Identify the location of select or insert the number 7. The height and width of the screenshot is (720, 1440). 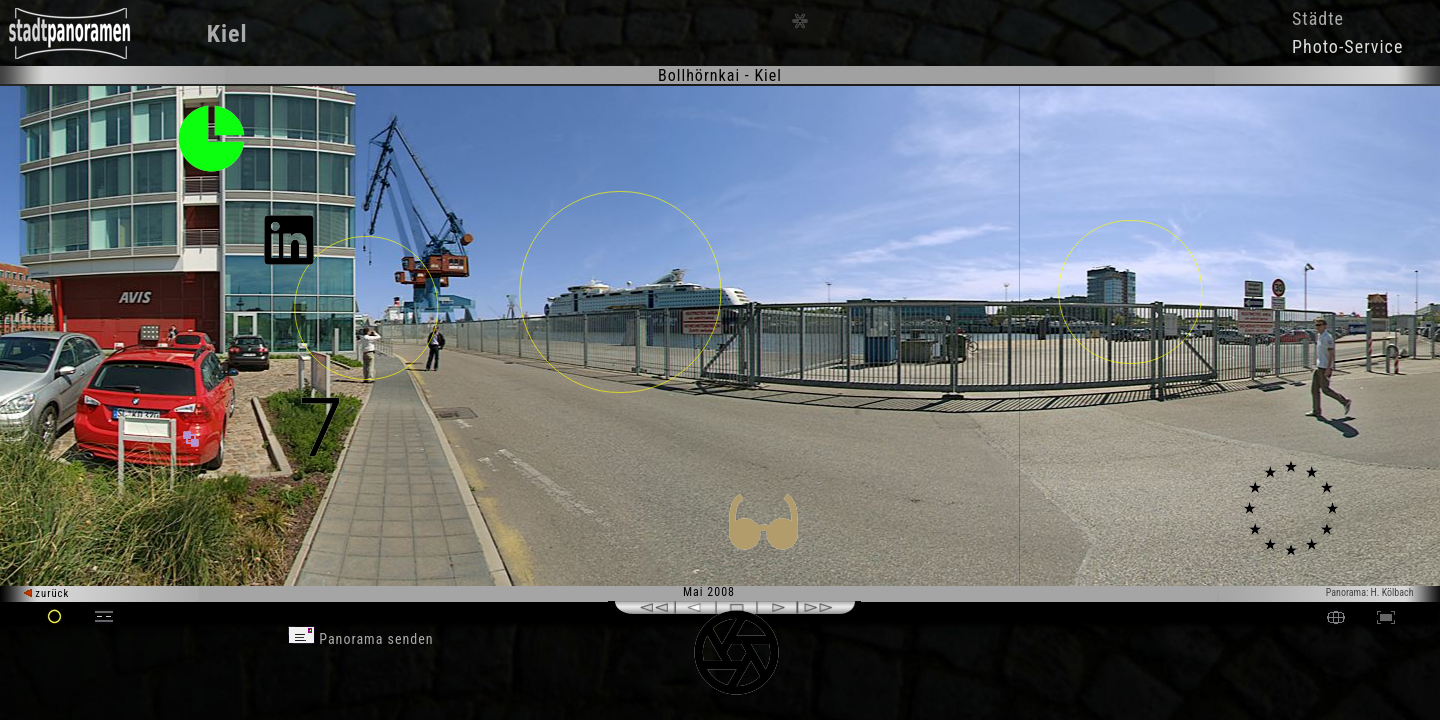
(319, 427).